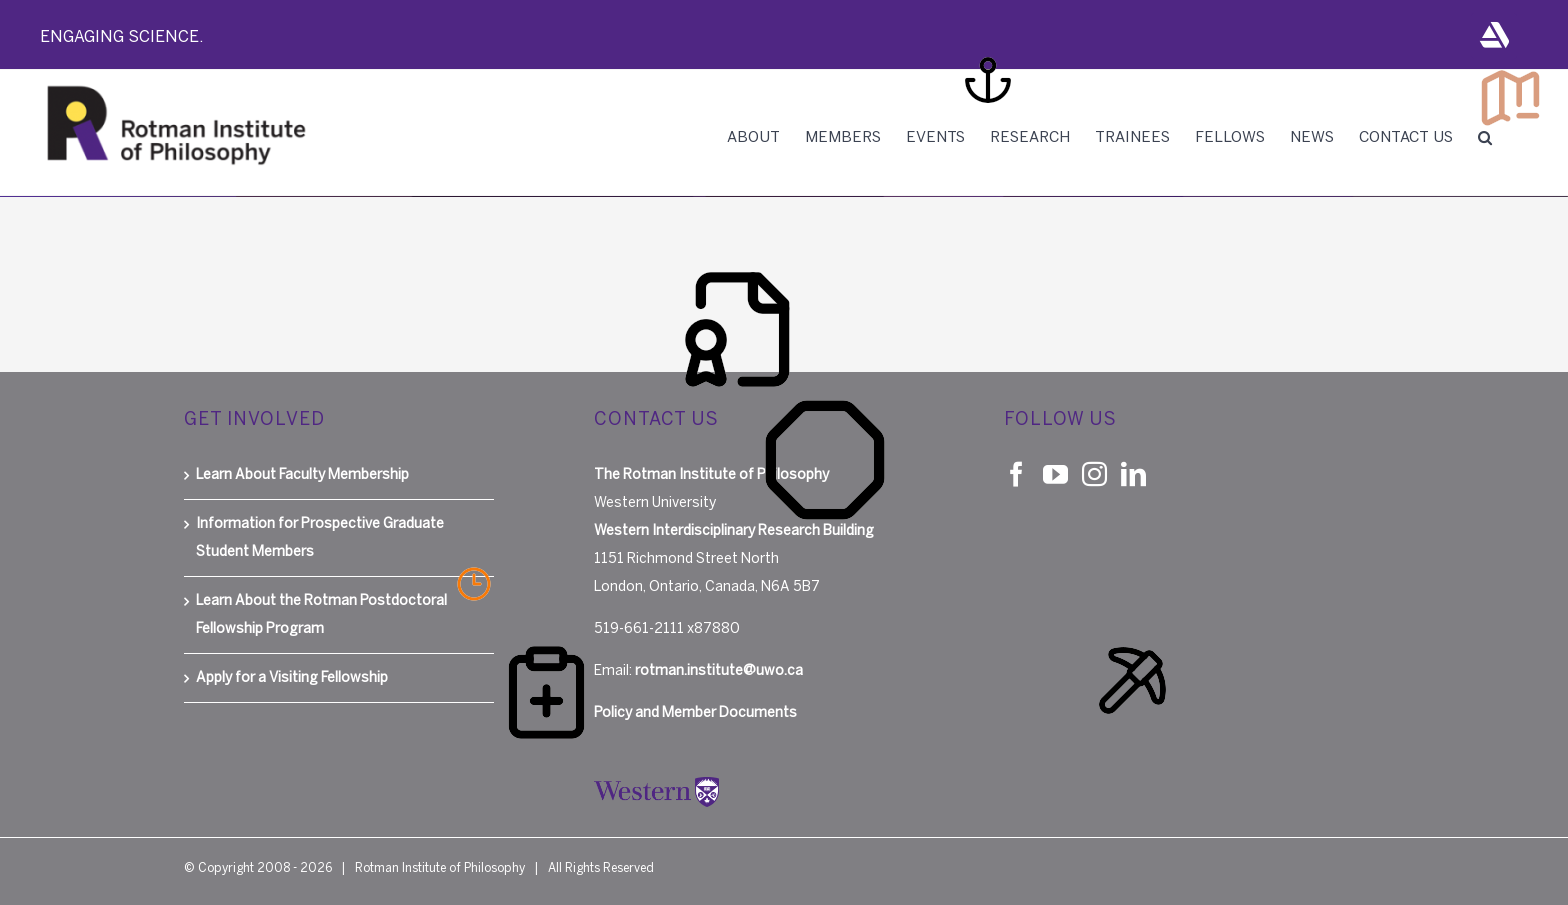  I want to click on add a new item to clipboard, so click(546, 692).